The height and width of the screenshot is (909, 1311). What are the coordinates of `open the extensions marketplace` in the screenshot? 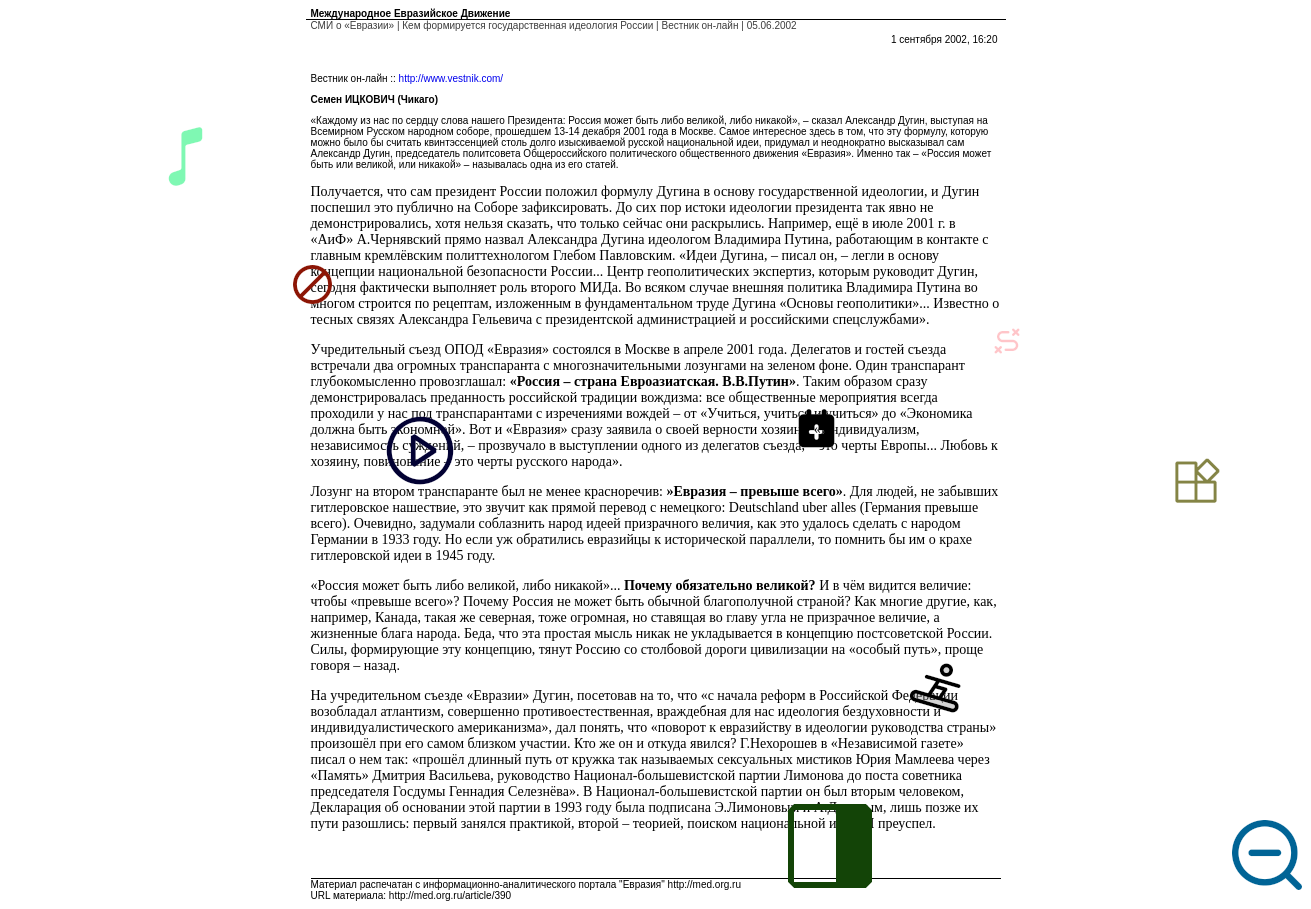 It's located at (1195, 480).